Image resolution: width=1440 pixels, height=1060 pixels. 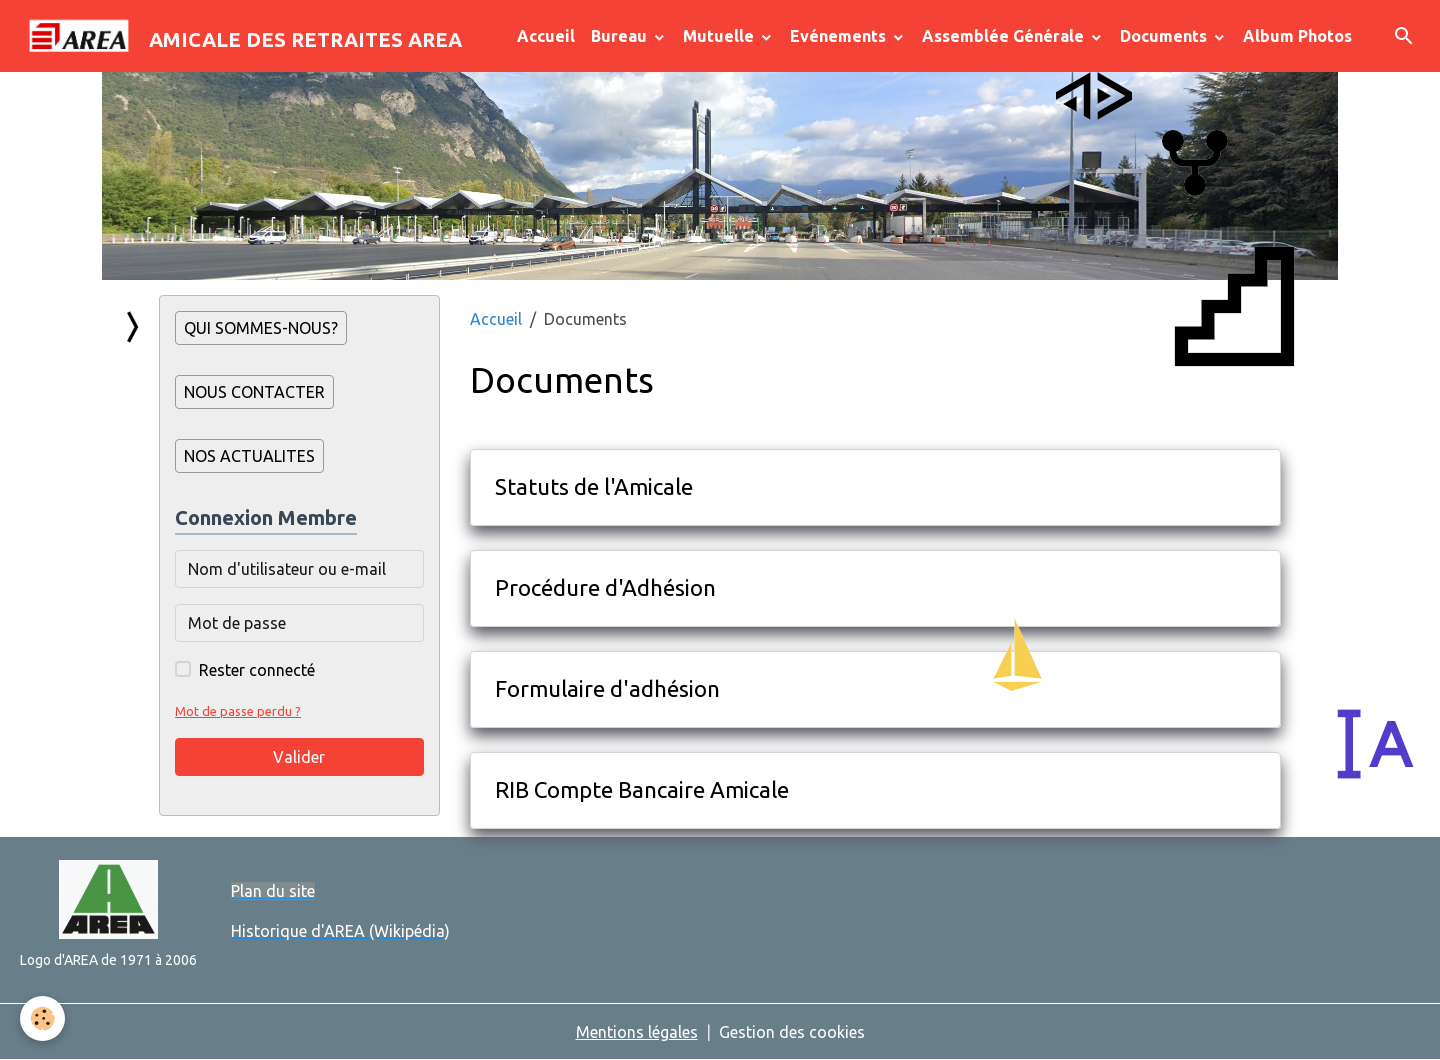 I want to click on navigate to the next item or page, so click(x=132, y=327).